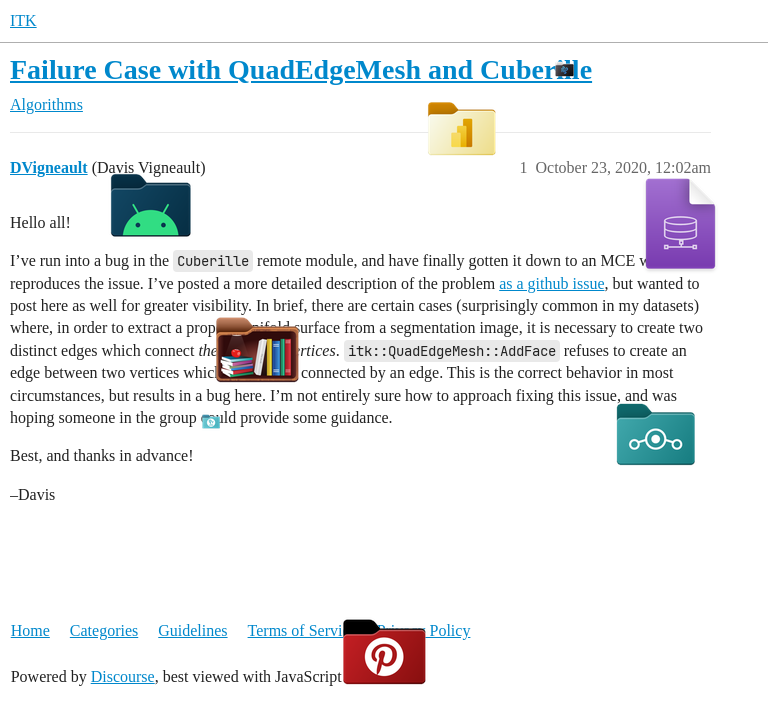 The height and width of the screenshot is (720, 768). I want to click on open pinterest downloads folder, so click(384, 654).